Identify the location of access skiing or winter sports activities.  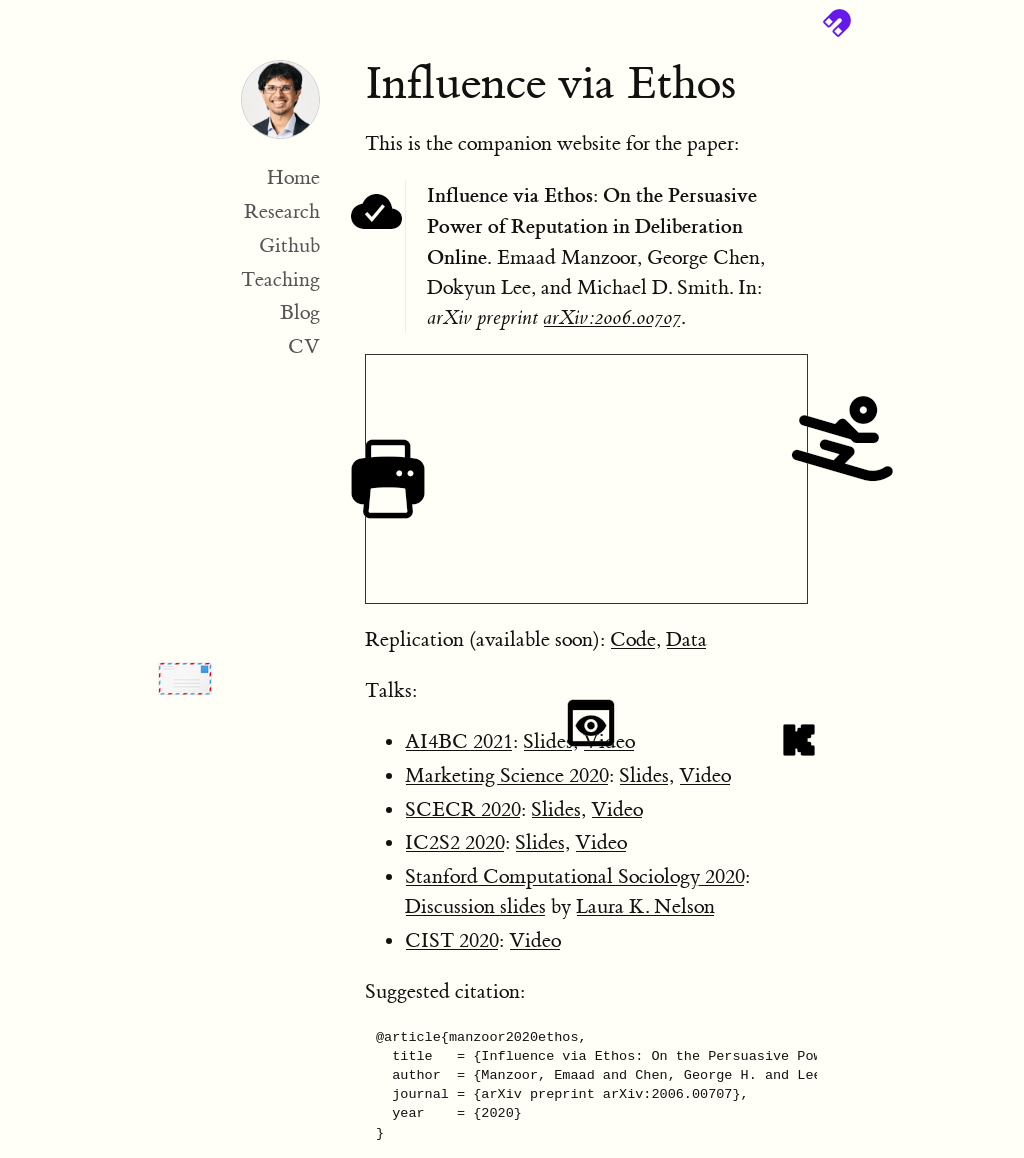
(842, 439).